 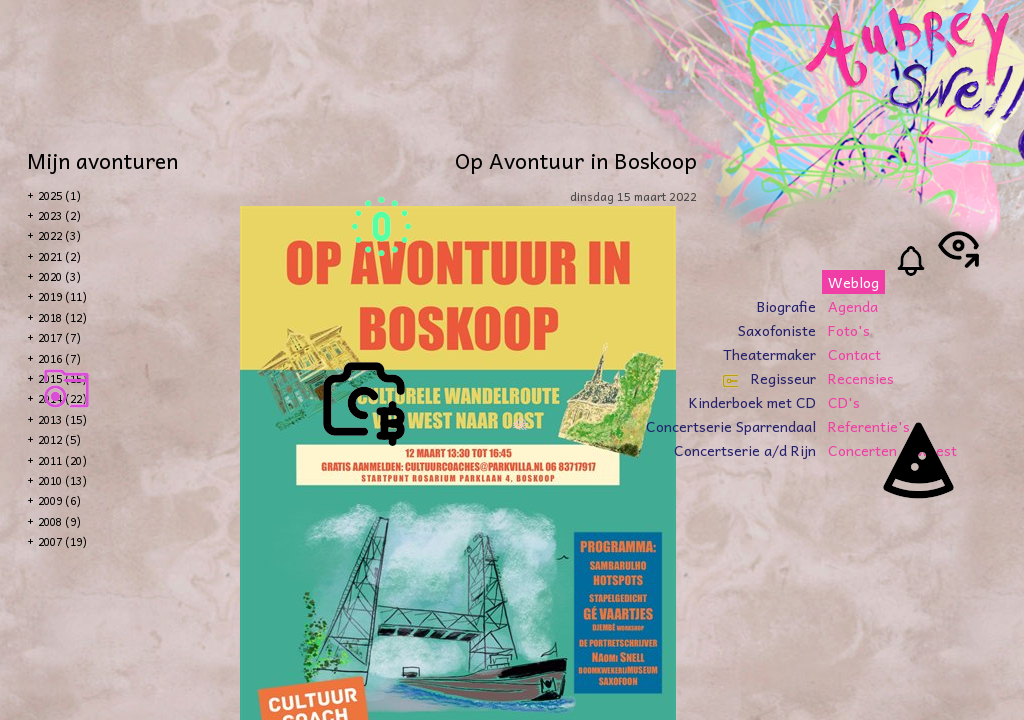 I want to click on access farm or agricultural settings, so click(x=520, y=424).